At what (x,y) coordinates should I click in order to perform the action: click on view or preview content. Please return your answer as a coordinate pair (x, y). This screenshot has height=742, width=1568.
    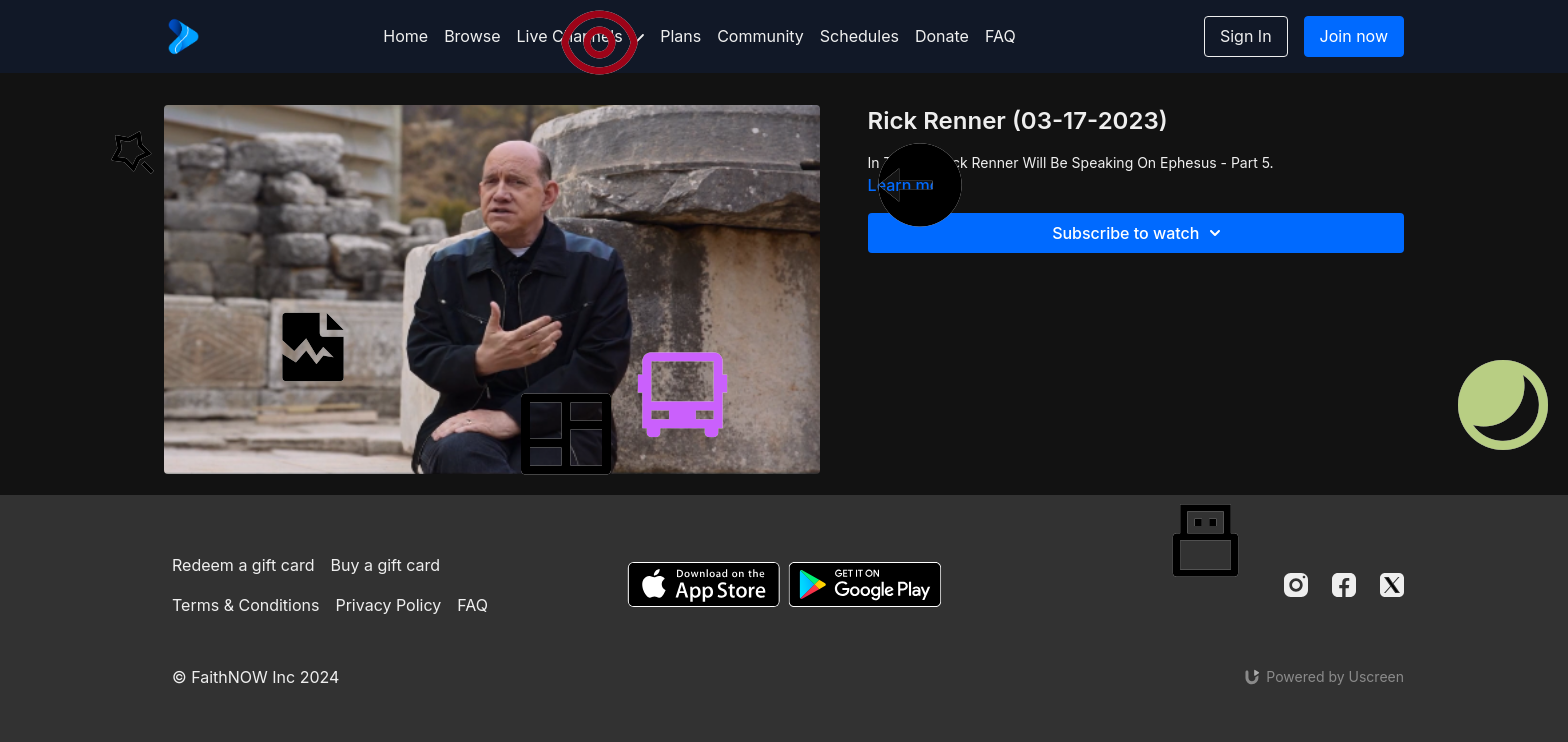
    Looking at the image, I should click on (599, 42).